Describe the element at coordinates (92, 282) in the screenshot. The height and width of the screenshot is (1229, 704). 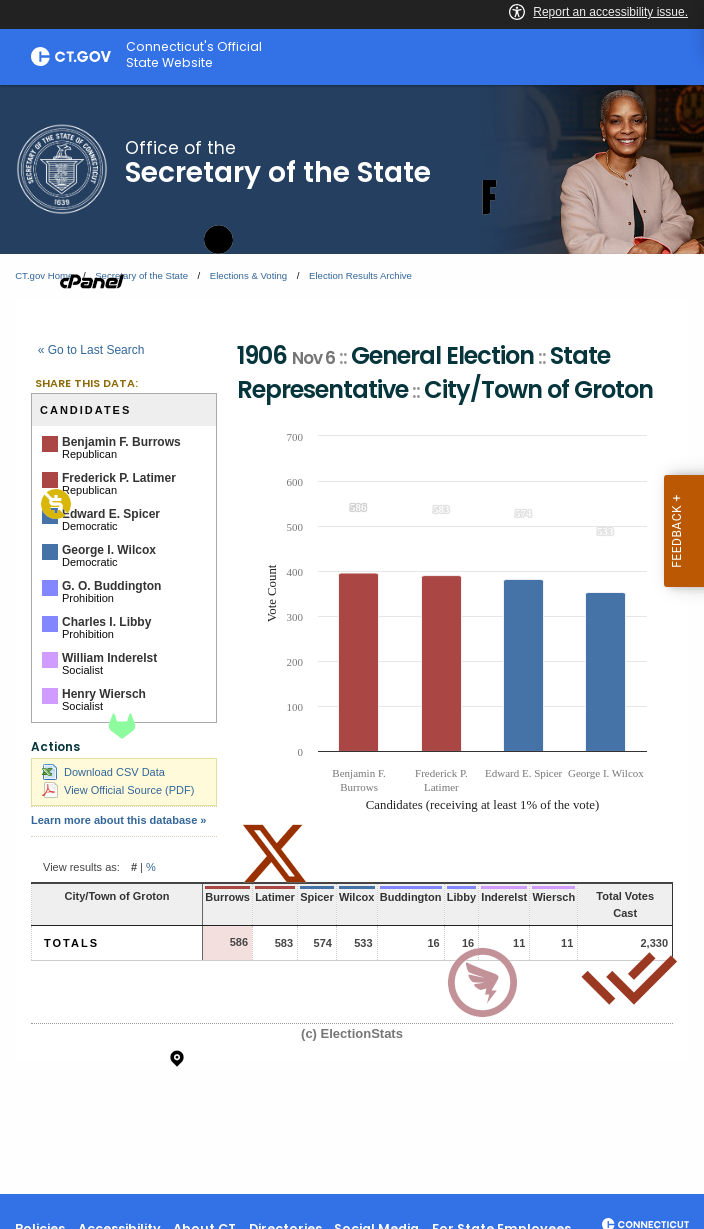
I see `access cPanel web hosting control panel` at that location.